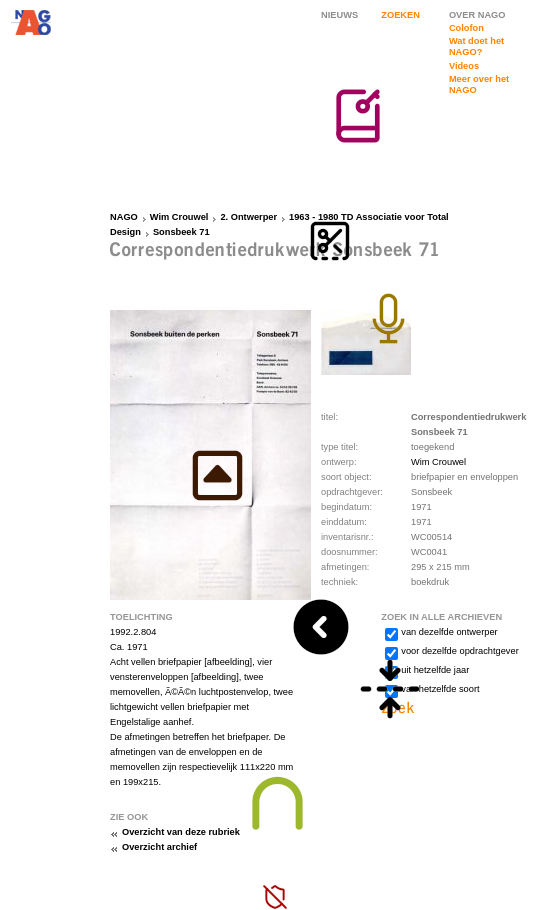 Image resolution: width=536 pixels, height=910 pixels. What do you see at coordinates (277, 804) in the screenshot?
I see `indicates set intersection in a data or math application` at bounding box center [277, 804].